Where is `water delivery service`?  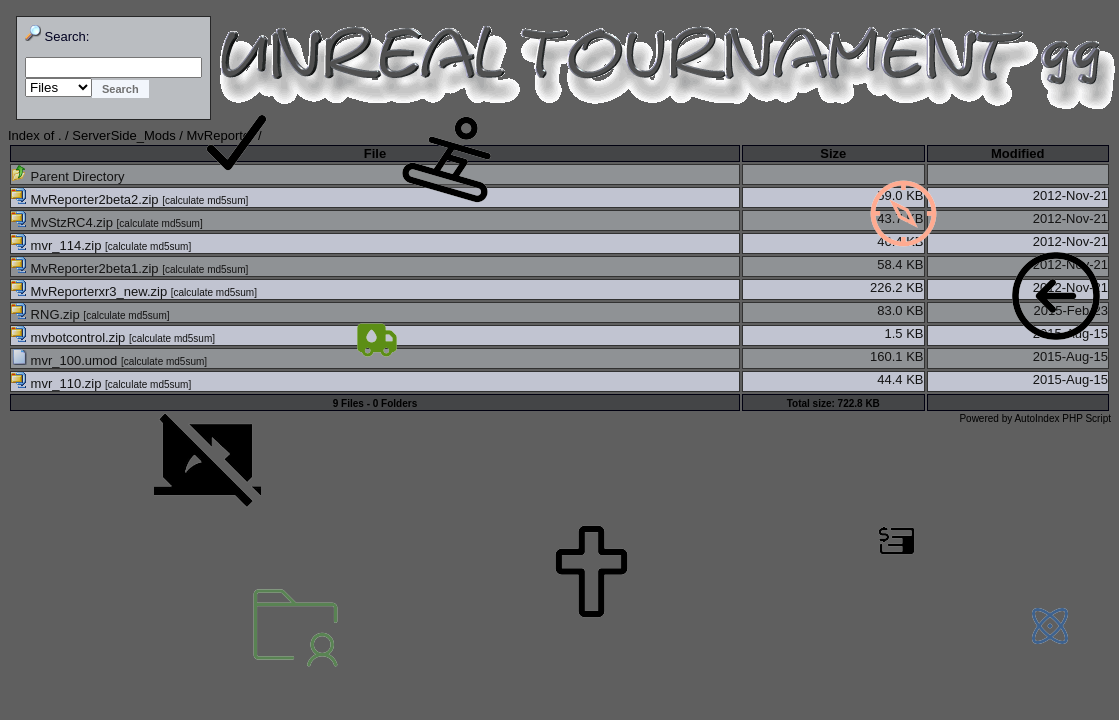 water delivery service is located at coordinates (377, 339).